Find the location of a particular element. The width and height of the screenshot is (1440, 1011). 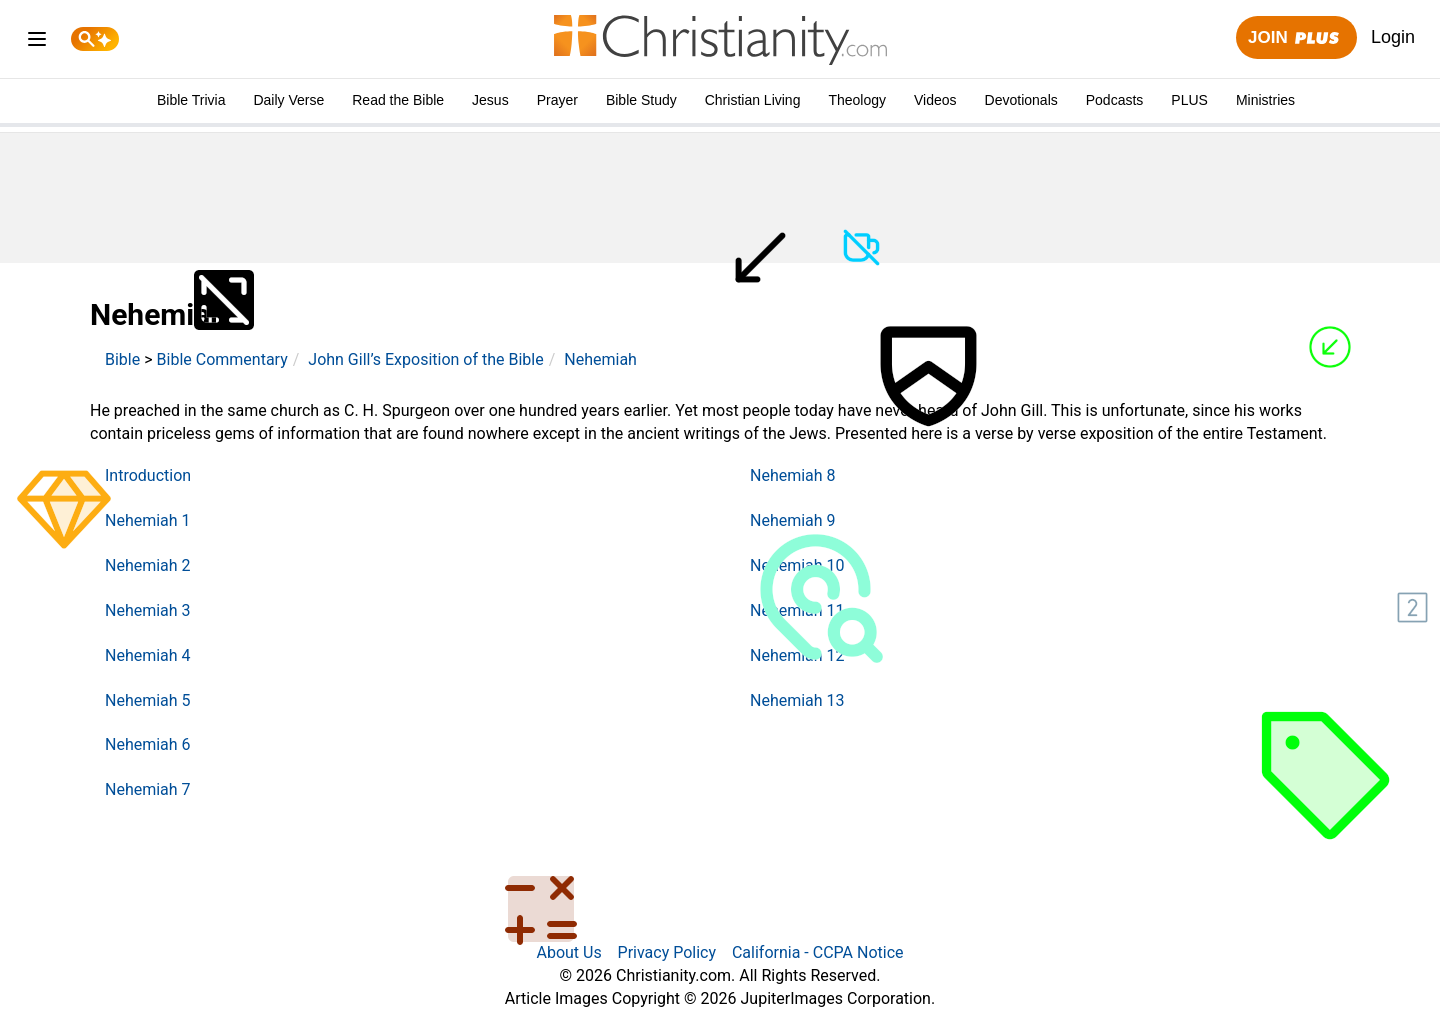

open sketch app is located at coordinates (64, 508).